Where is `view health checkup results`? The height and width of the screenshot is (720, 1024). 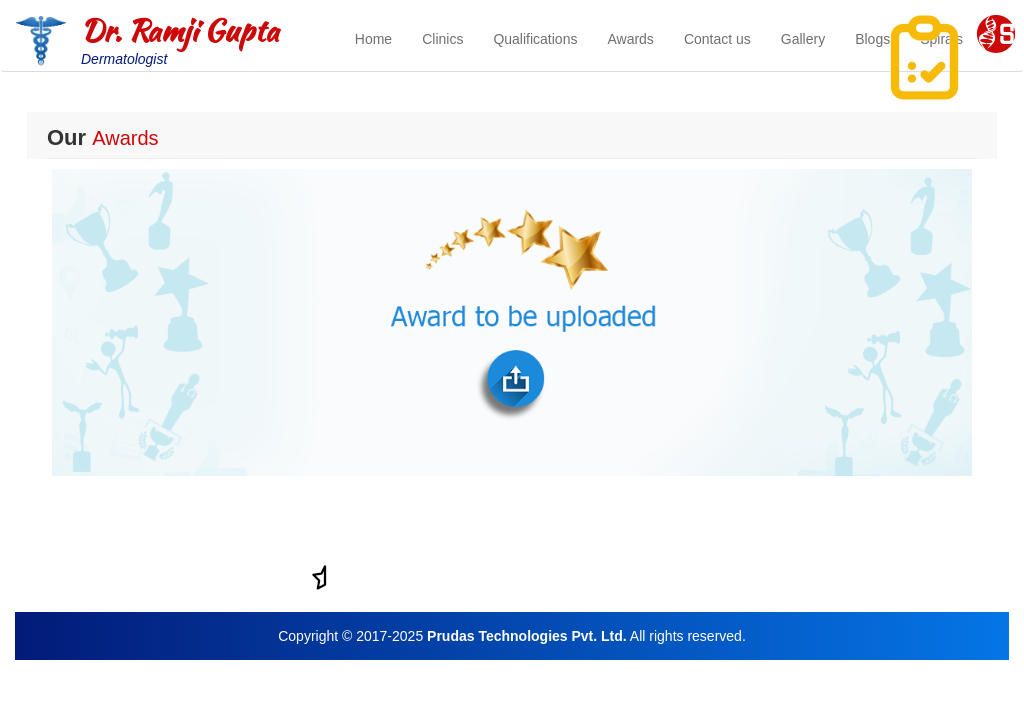 view health checkup results is located at coordinates (924, 57).